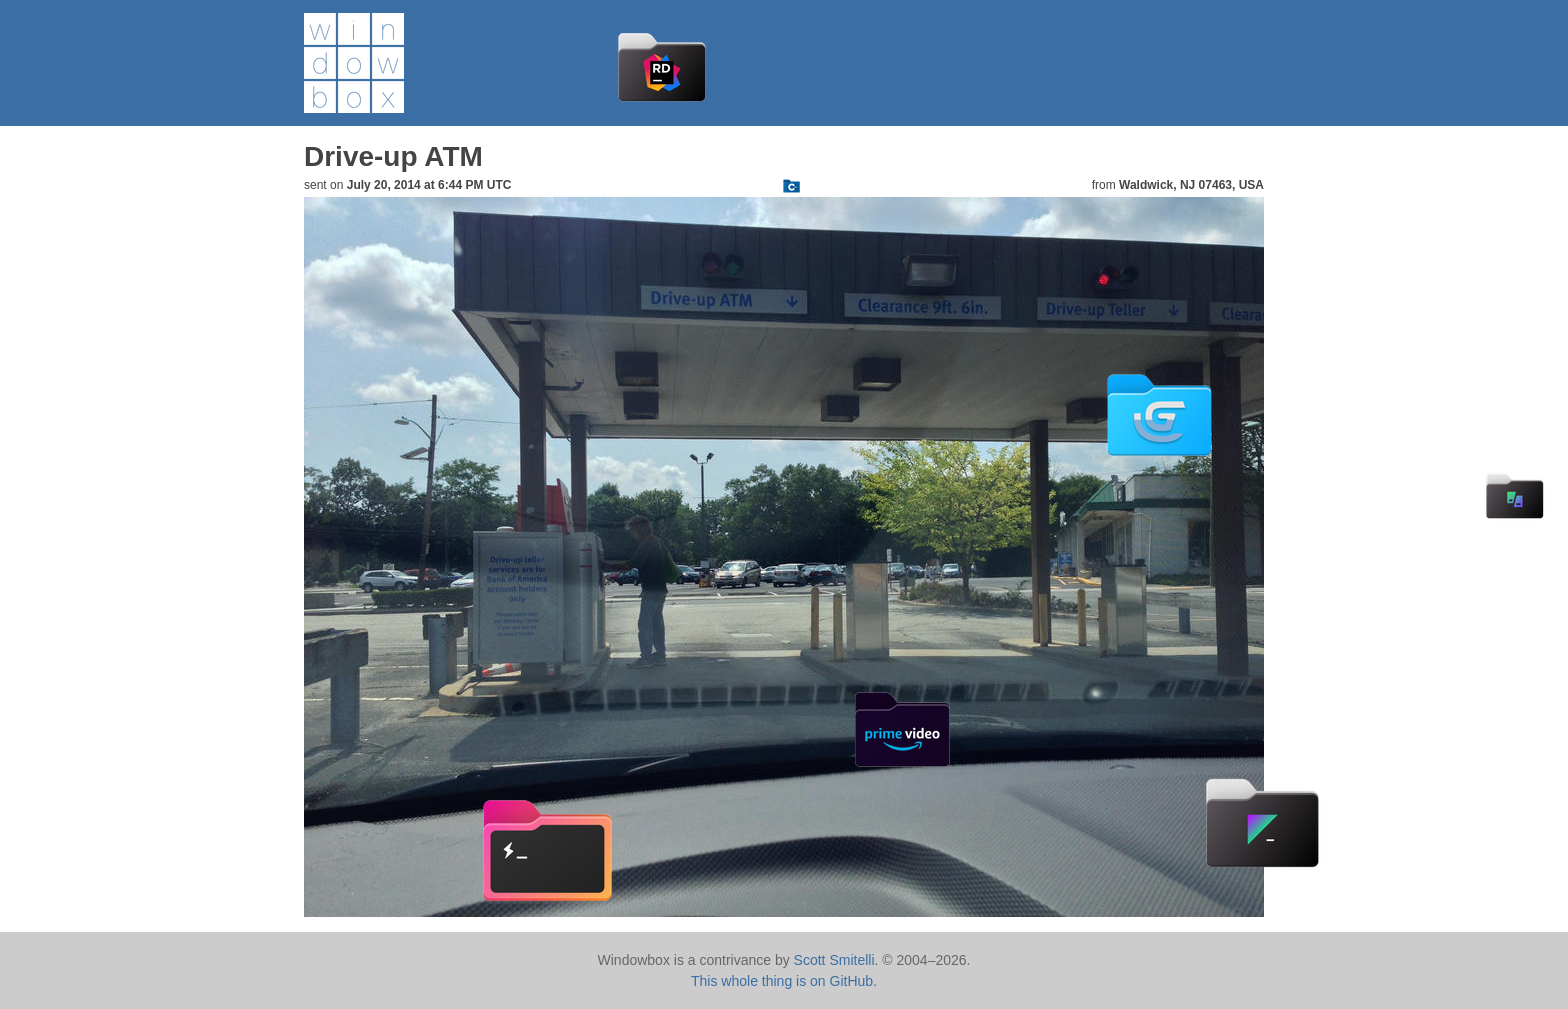 The image size is (1568, 1009). I want to click on open folder containing JetBrains Code With Me projects, so click(1514, 497).